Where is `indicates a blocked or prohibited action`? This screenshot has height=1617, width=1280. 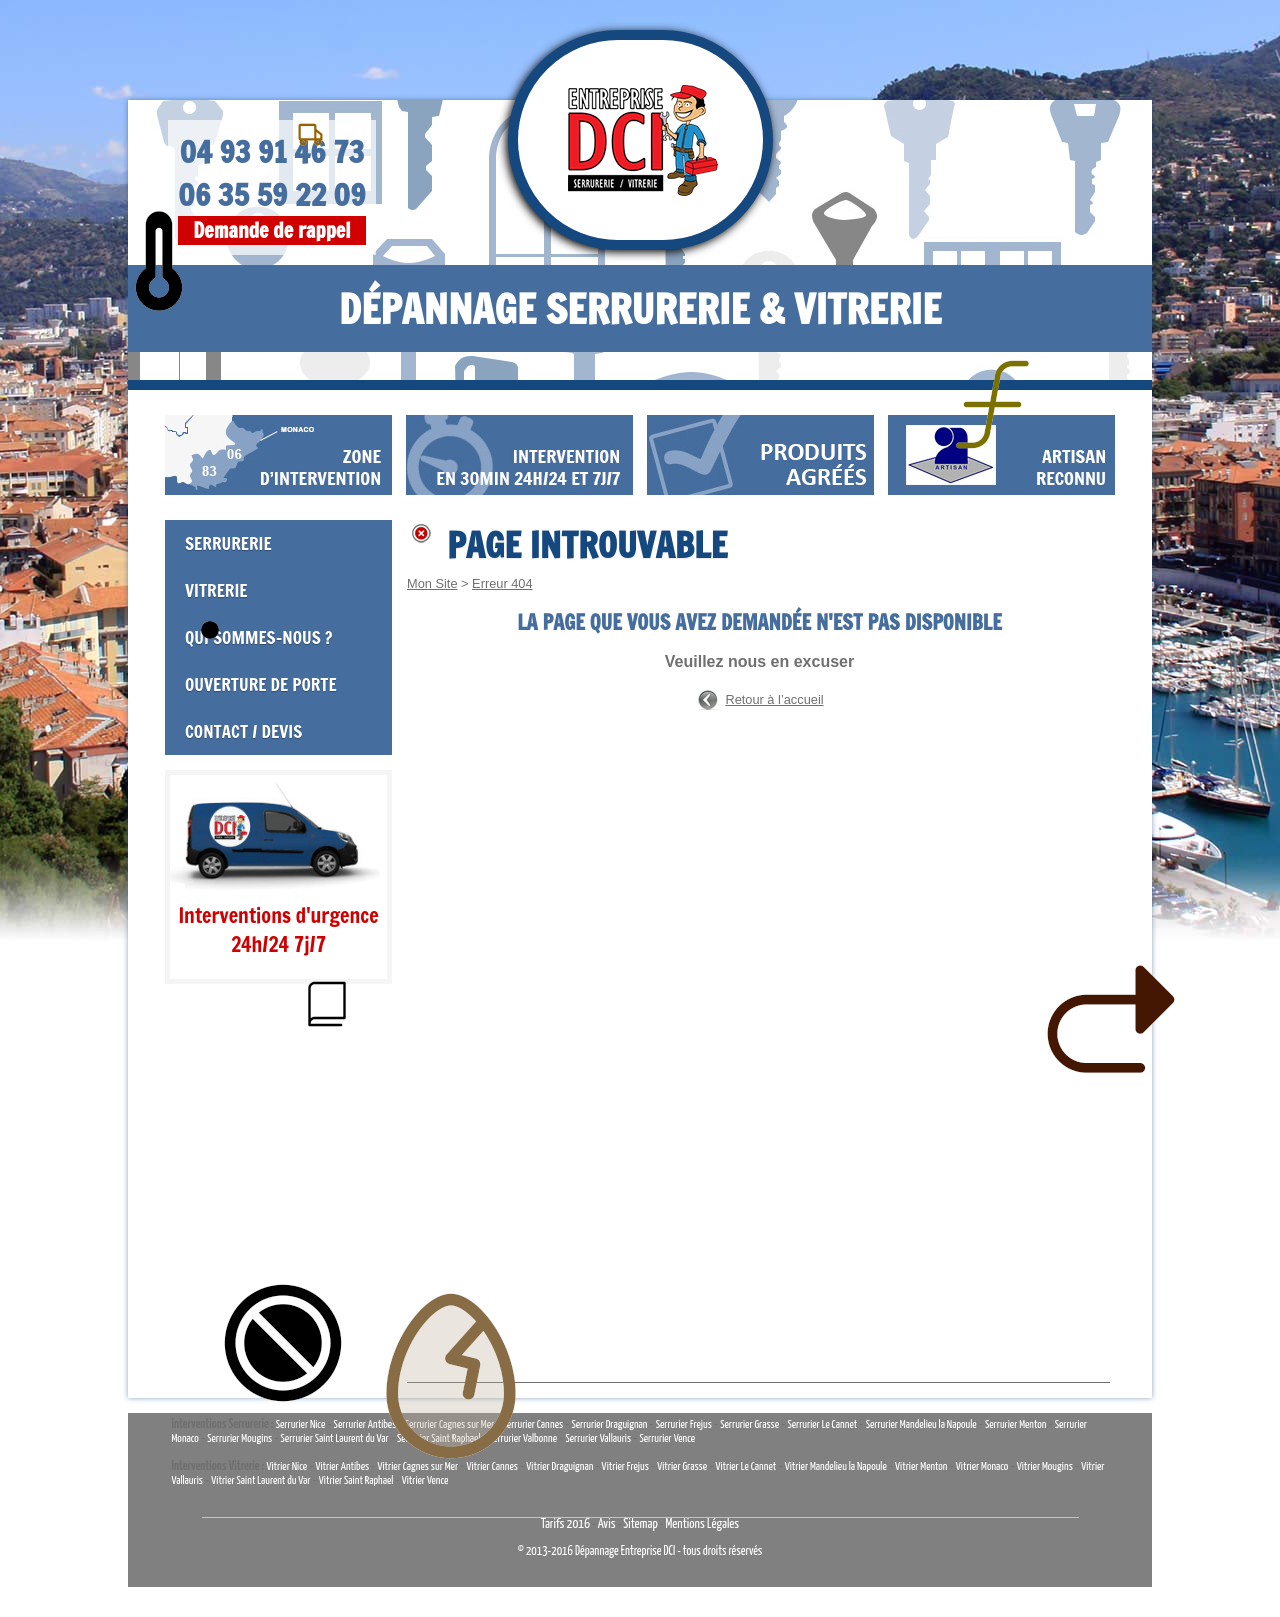
indicates a blocked or prohibited action is located at coordinates (283, 1343).